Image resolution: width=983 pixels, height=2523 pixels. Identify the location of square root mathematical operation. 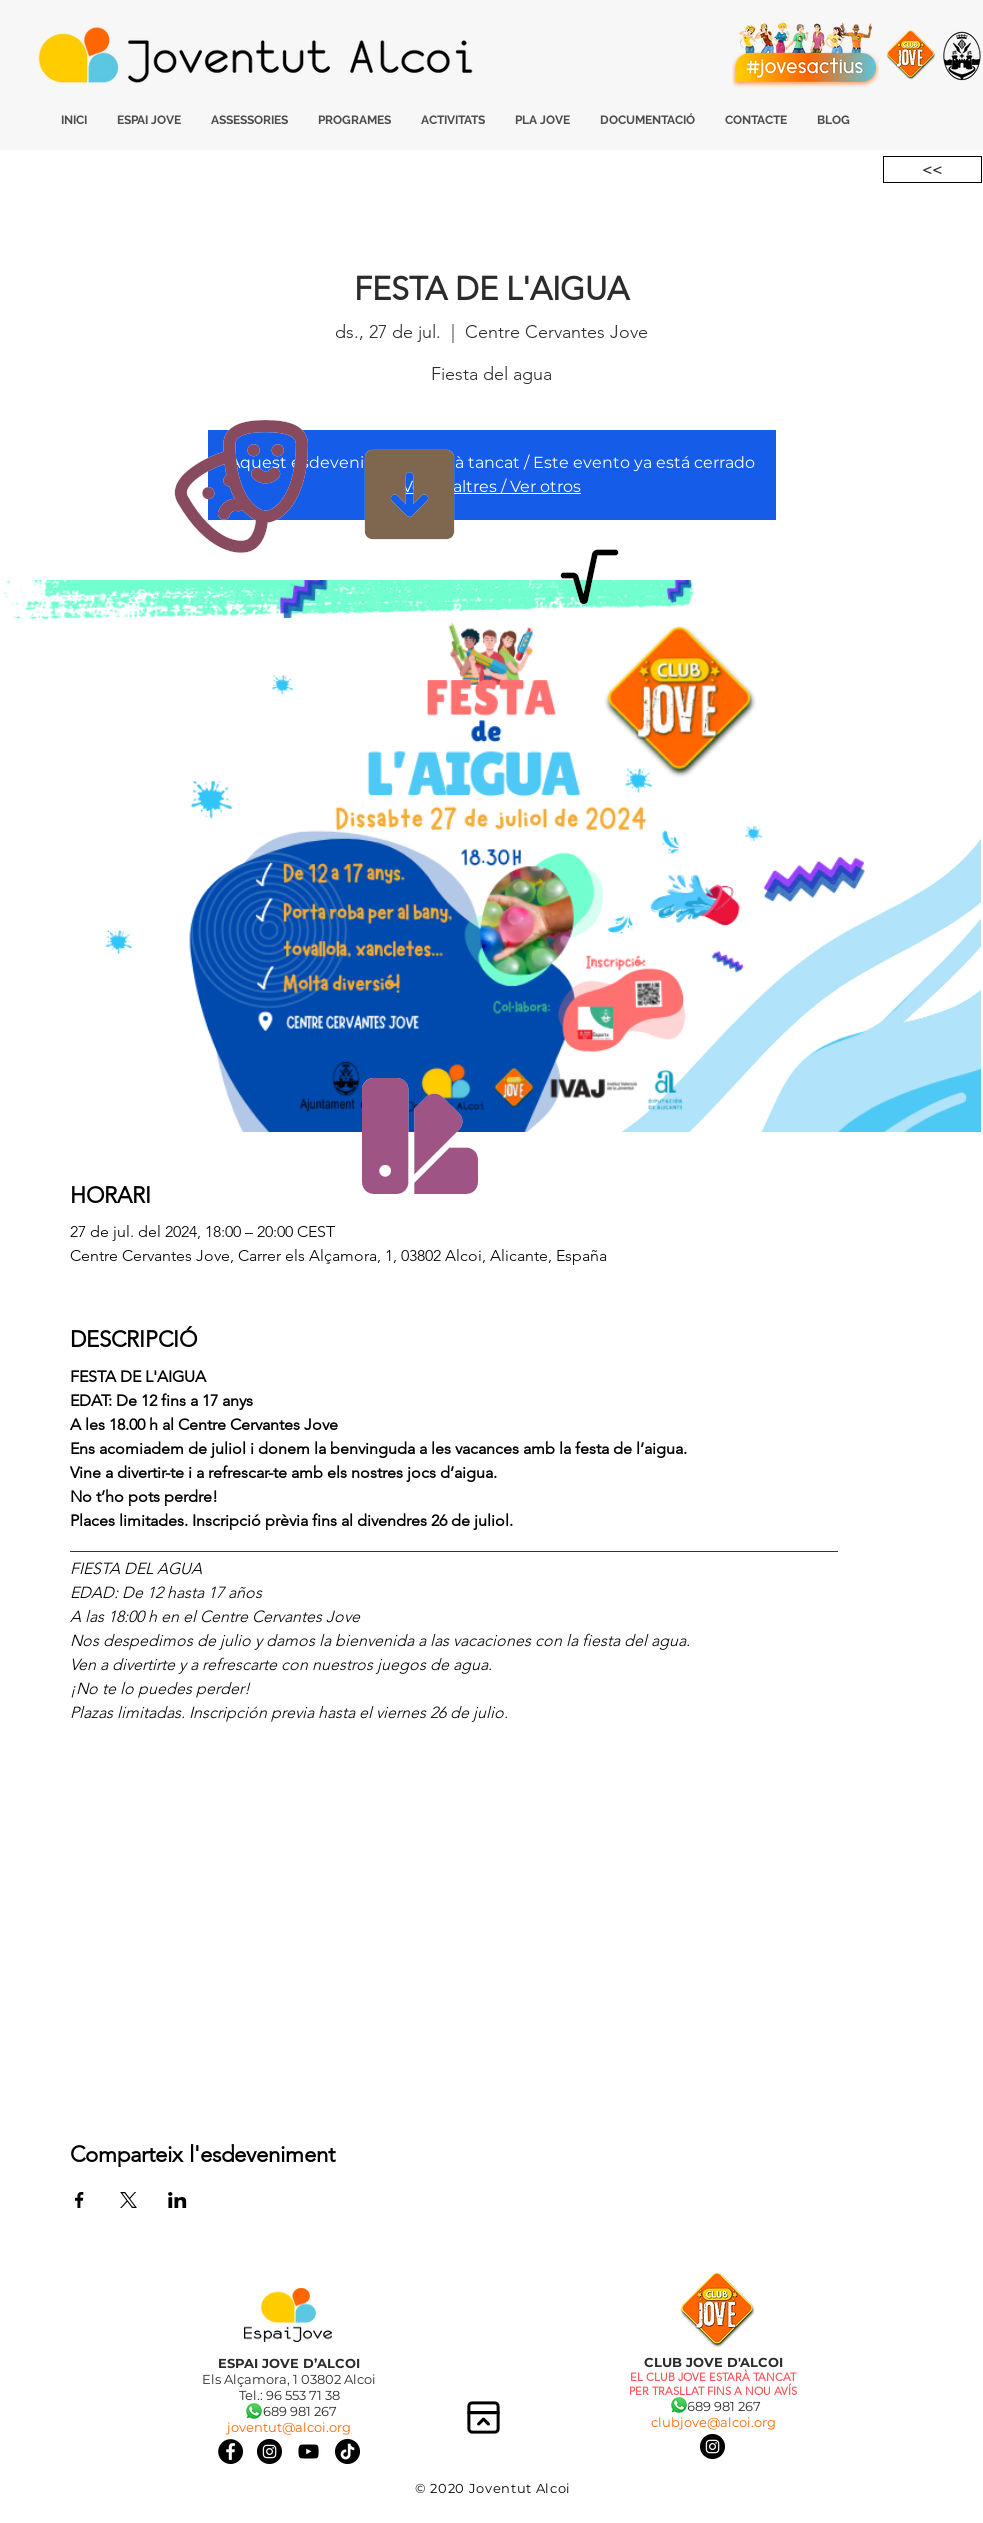
(589, 575).